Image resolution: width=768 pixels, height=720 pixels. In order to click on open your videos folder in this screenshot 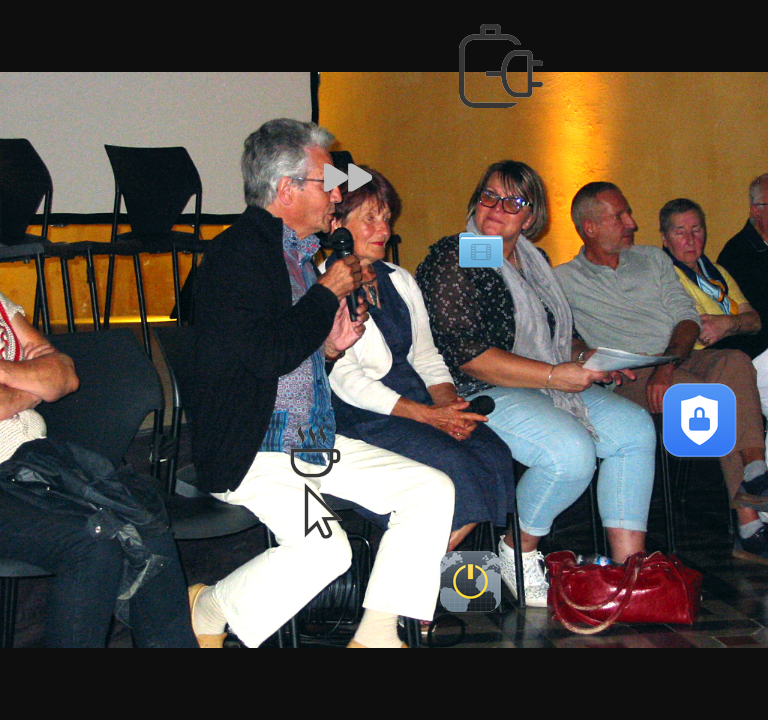, I will do `click(481, 250)`.